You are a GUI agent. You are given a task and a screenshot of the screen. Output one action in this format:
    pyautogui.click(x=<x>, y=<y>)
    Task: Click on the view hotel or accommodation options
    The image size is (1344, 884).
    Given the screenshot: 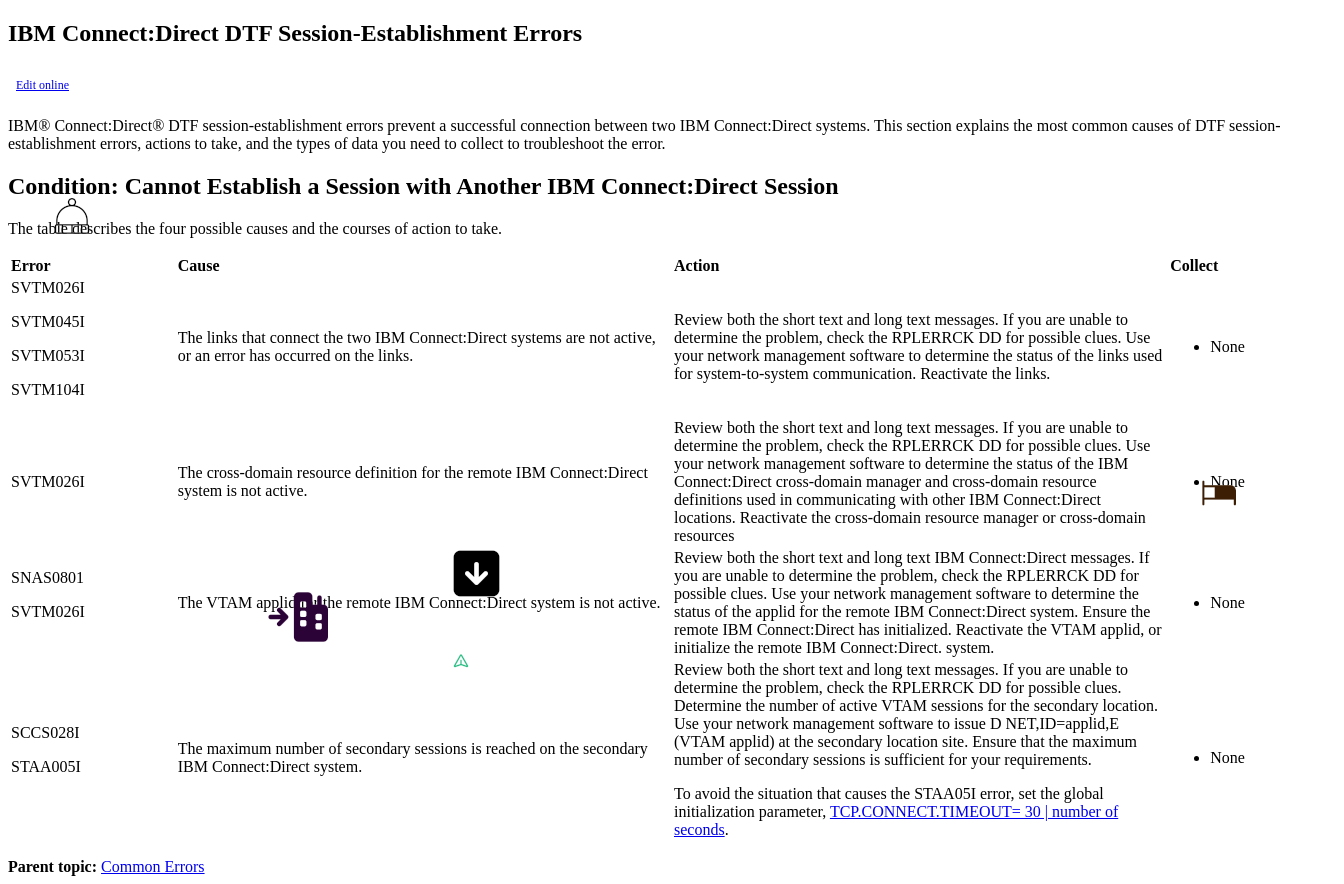 What is the action you would take?
    pyautogui.click(x=1218, y=493)
    